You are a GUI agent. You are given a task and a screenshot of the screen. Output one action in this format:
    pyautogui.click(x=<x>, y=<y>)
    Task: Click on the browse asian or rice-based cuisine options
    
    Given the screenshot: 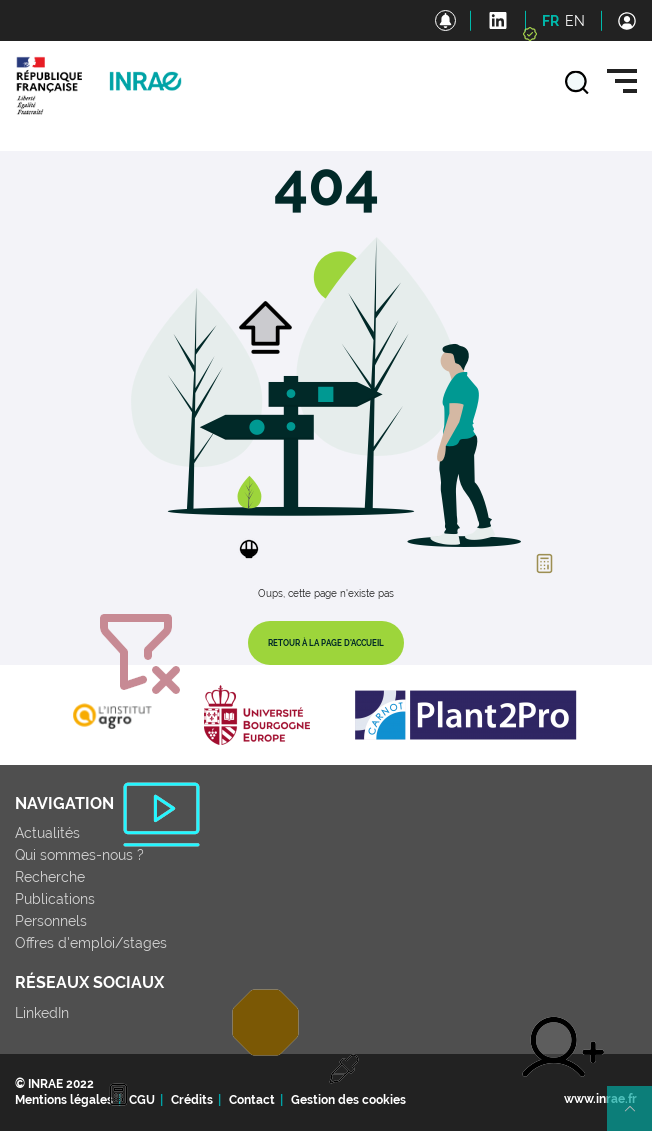 What is the action you would take?
    pyautogui.click(x=249, y=549)
    